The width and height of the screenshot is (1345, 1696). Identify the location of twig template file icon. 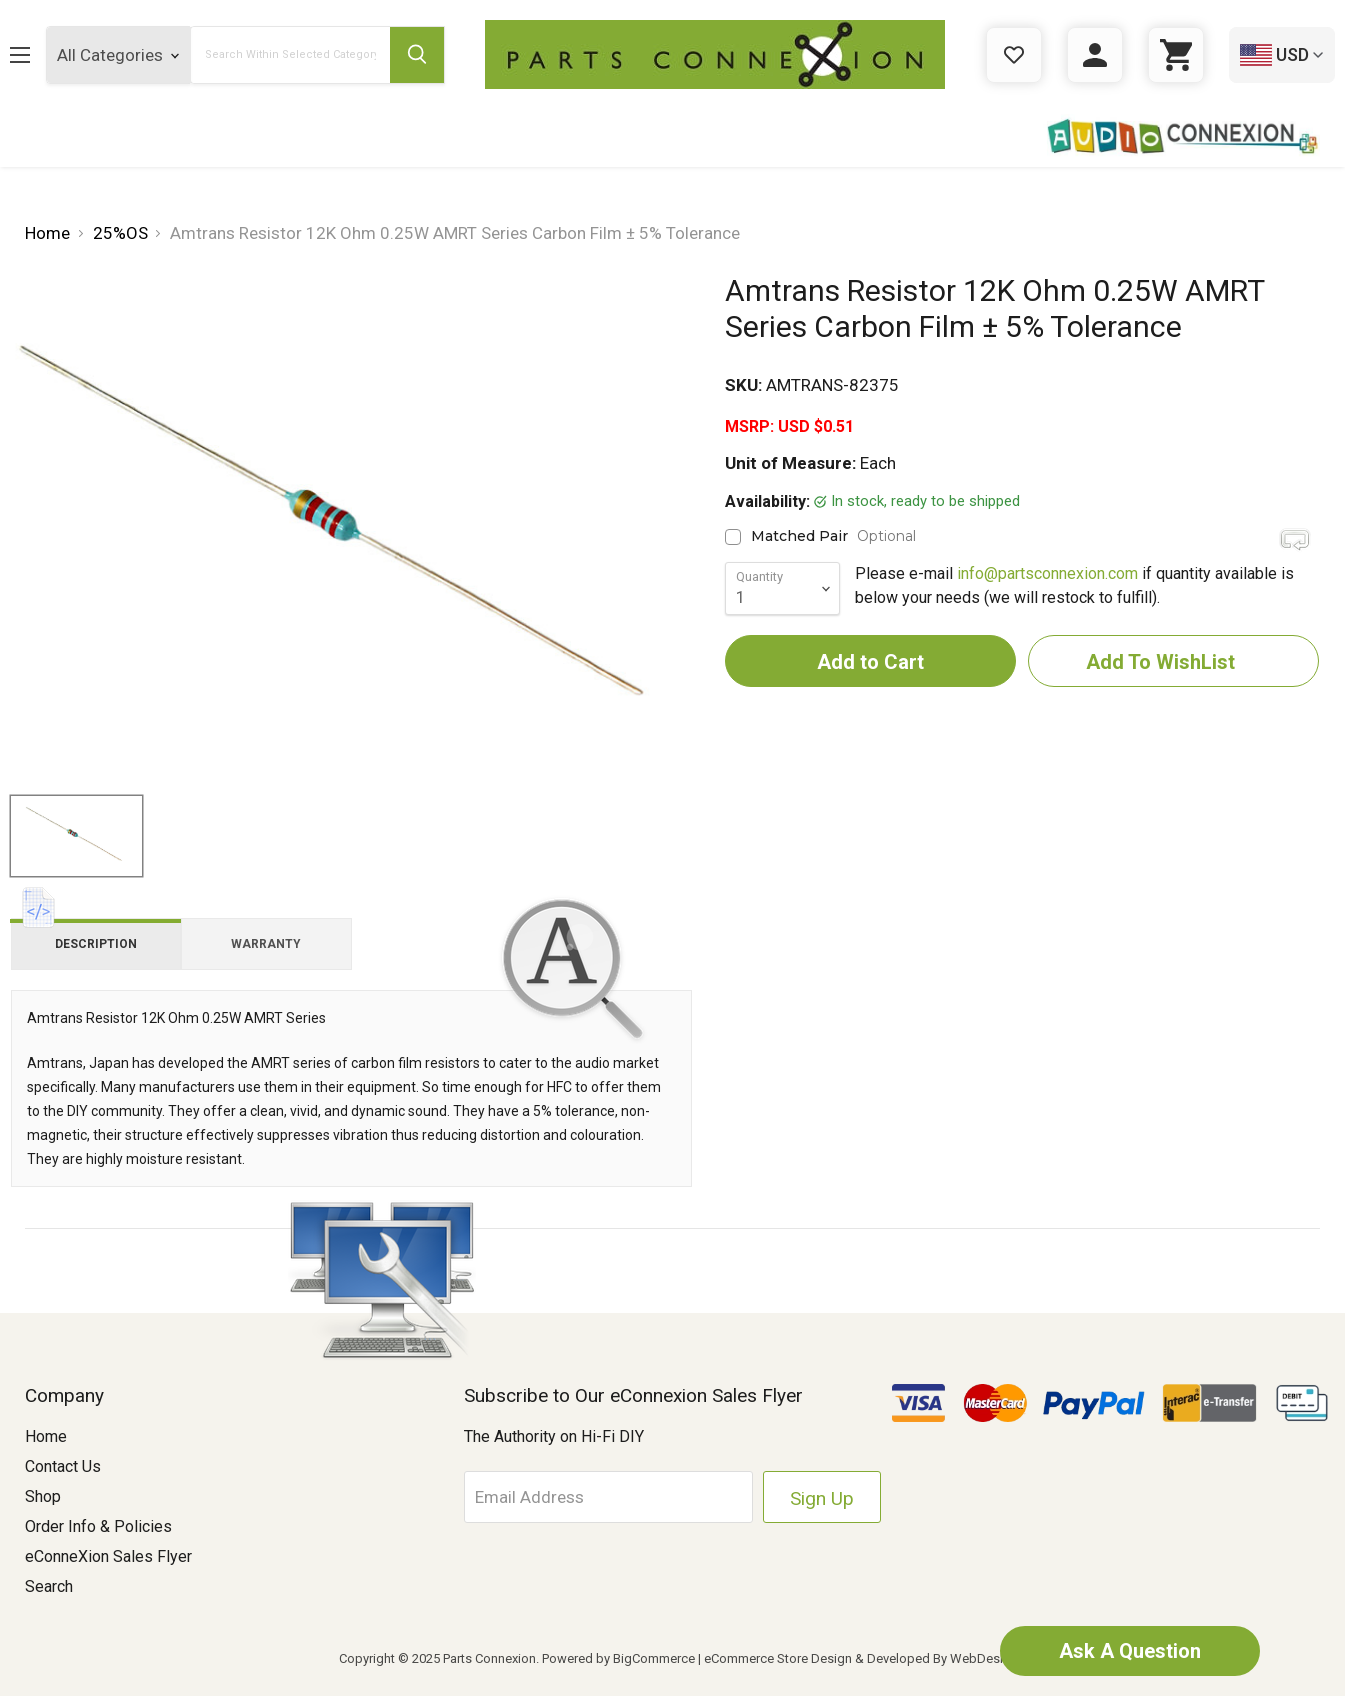
(38, 907).